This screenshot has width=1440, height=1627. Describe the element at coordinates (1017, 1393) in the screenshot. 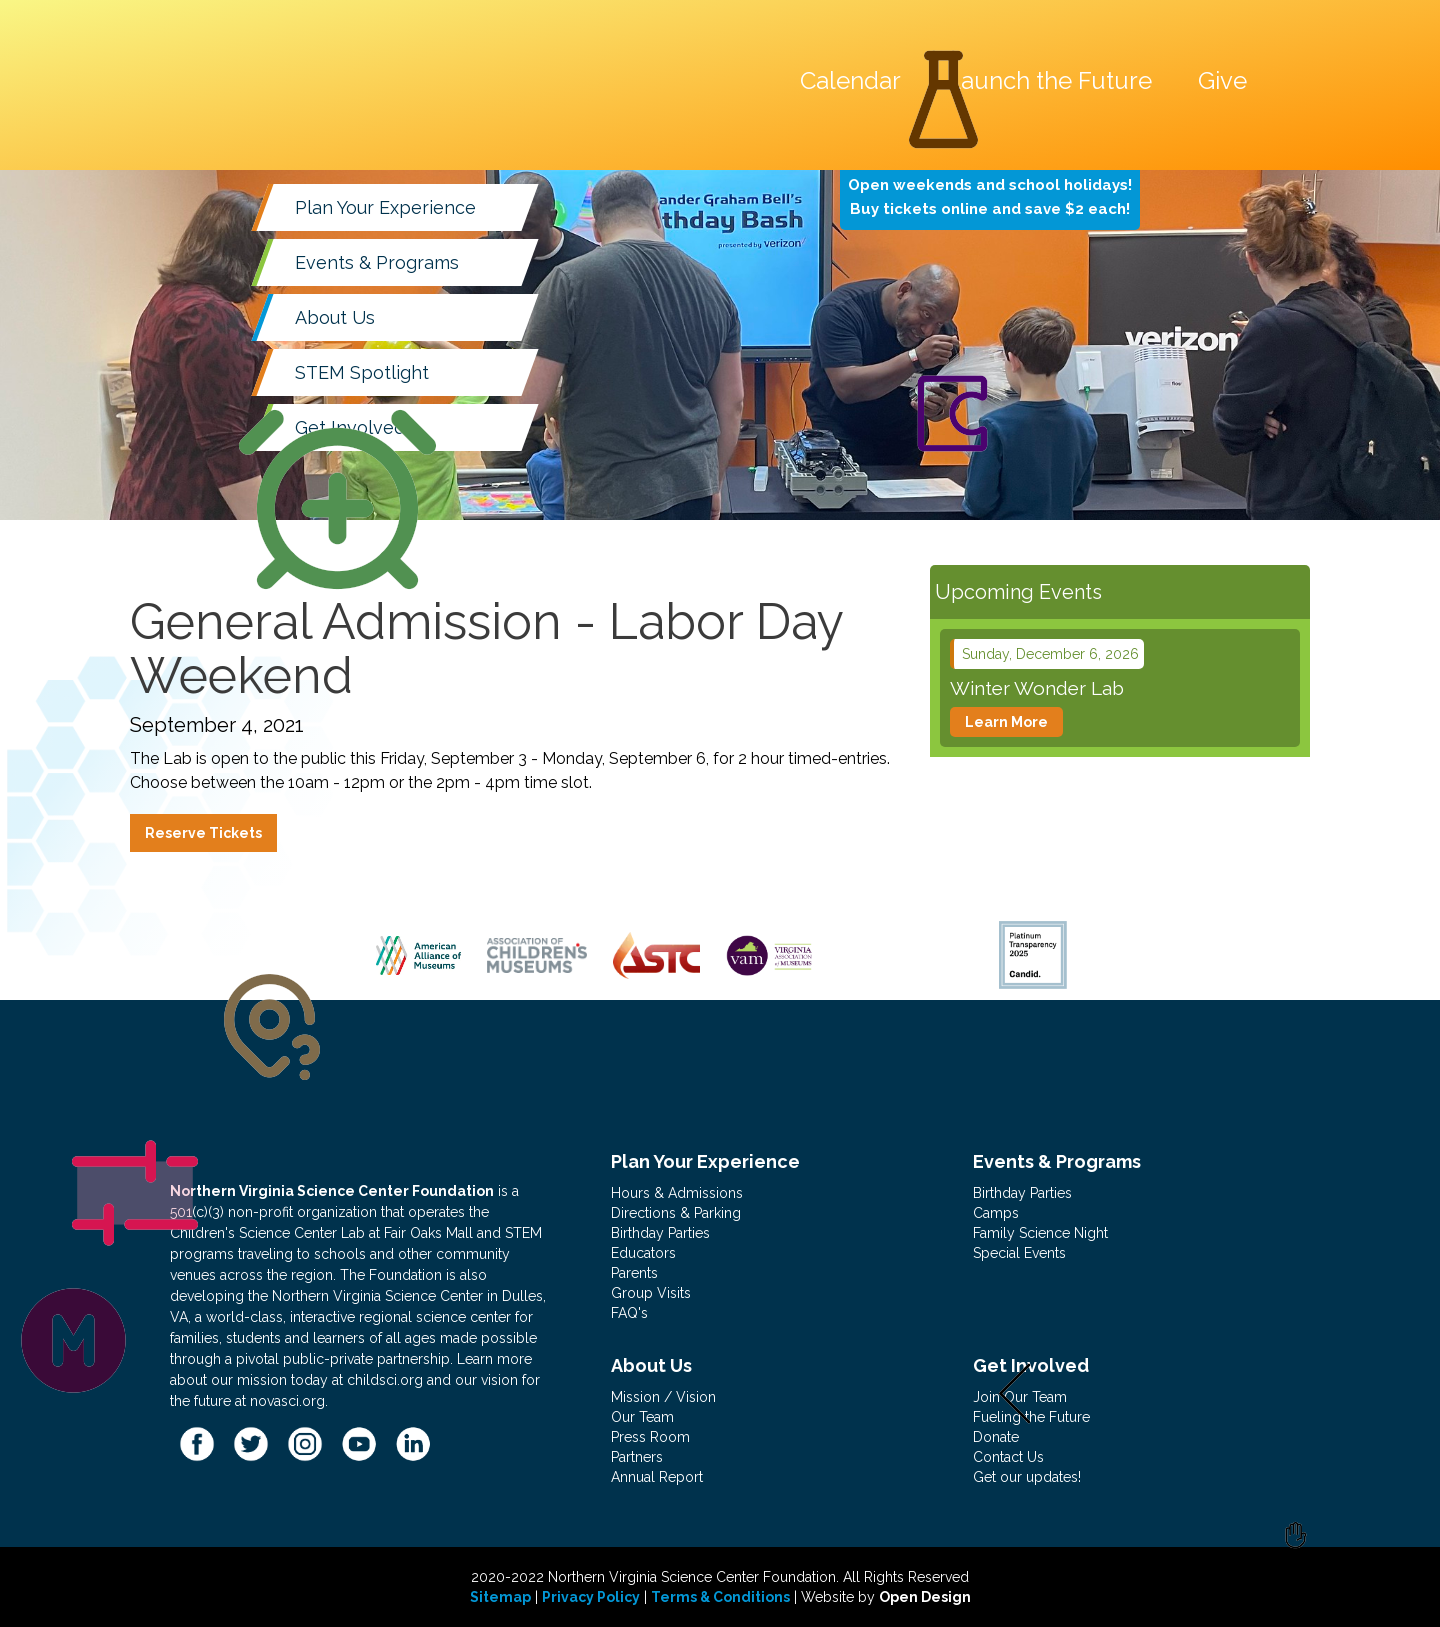

I see `go back to the previous screen` at that location.